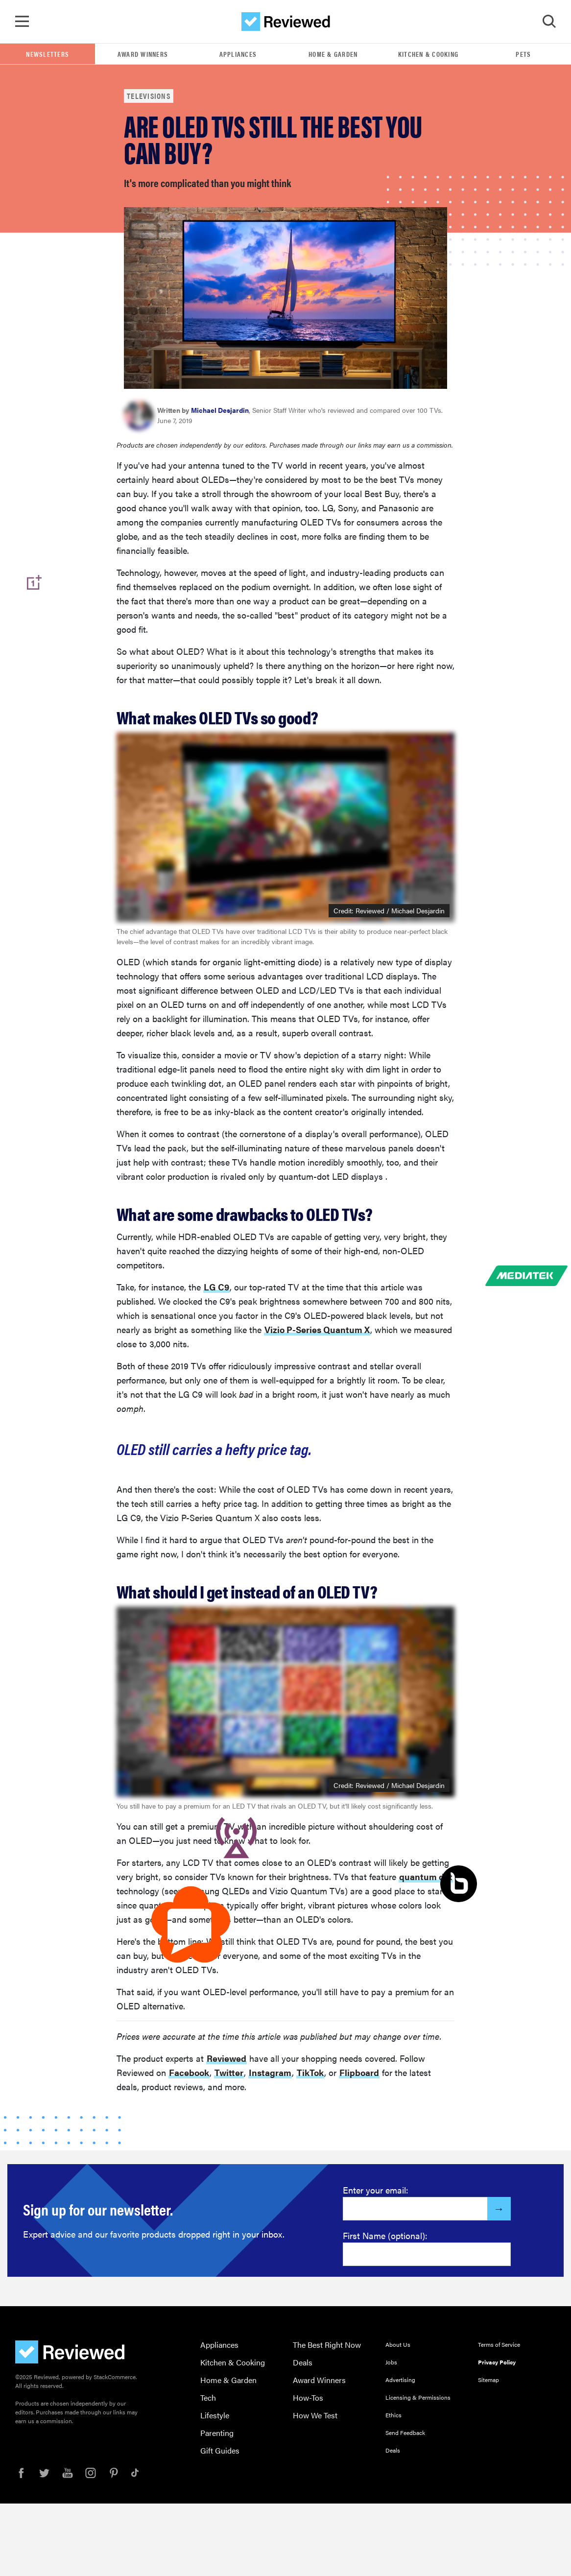  Describe the element at coordinates (526, 1276) in the screenshot. I see `MediaTek company logo` at that location.